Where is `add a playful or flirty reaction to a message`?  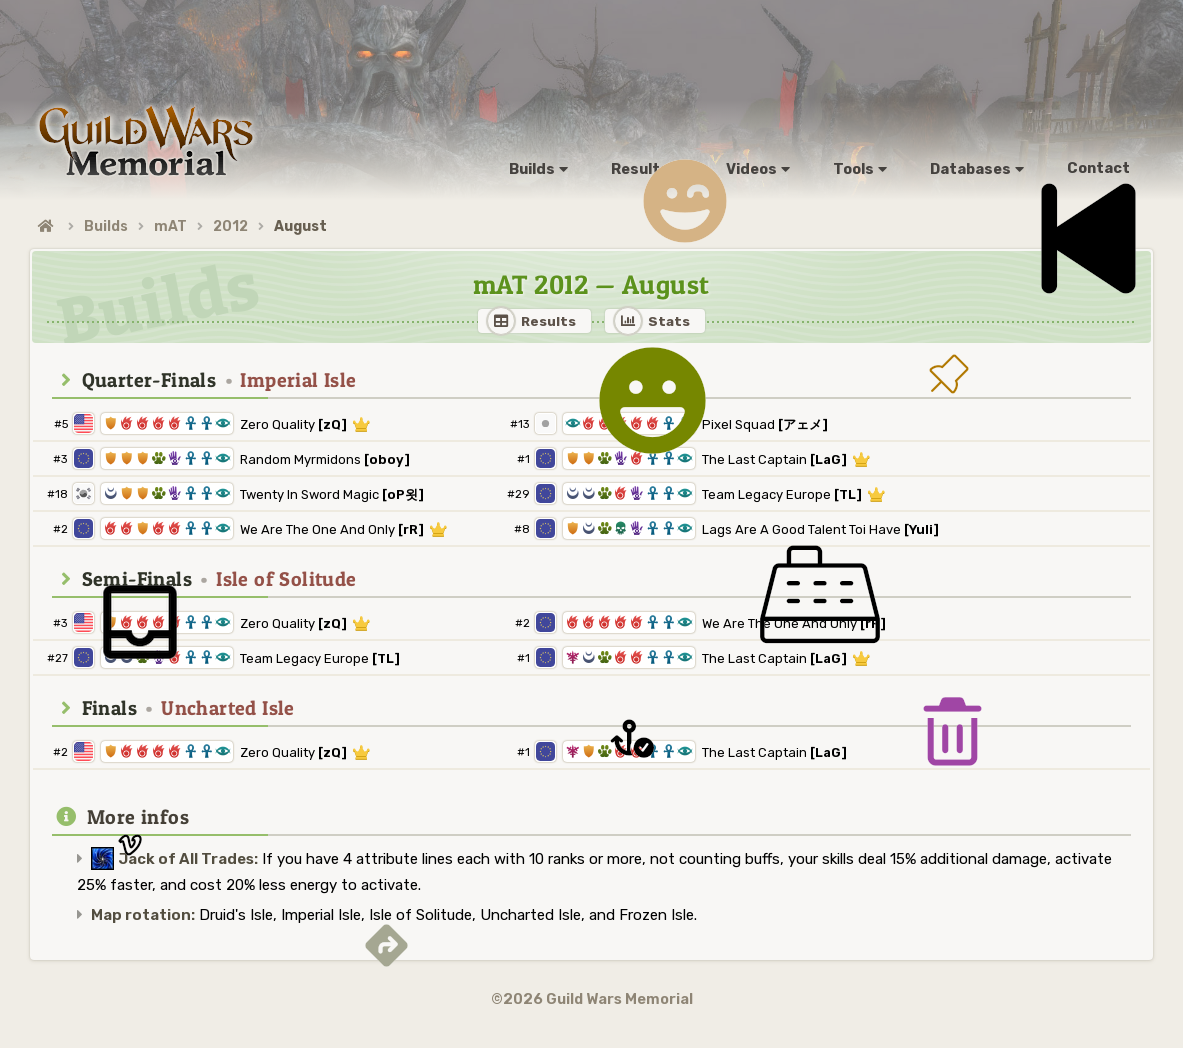
add a playful or flirty reaction to a message is located at coordinates (685, 201).